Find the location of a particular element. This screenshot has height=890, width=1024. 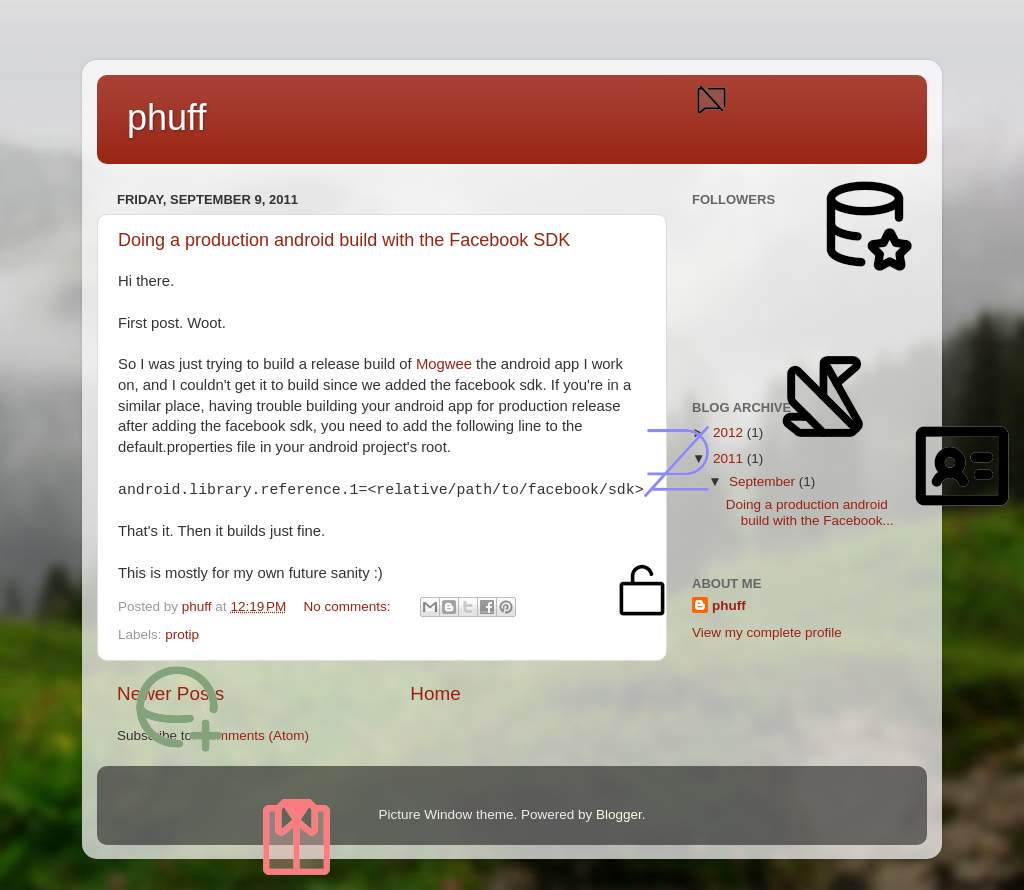

mark a database as a favorite is located at coordinates (865, 224).